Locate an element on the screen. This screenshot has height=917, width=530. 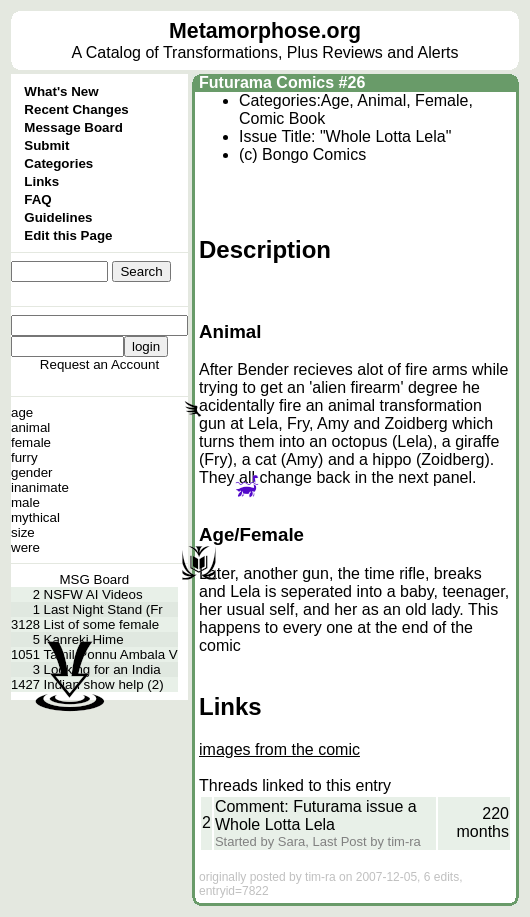
access magical spellbook or grimoire is located at coordinates (199, 563).